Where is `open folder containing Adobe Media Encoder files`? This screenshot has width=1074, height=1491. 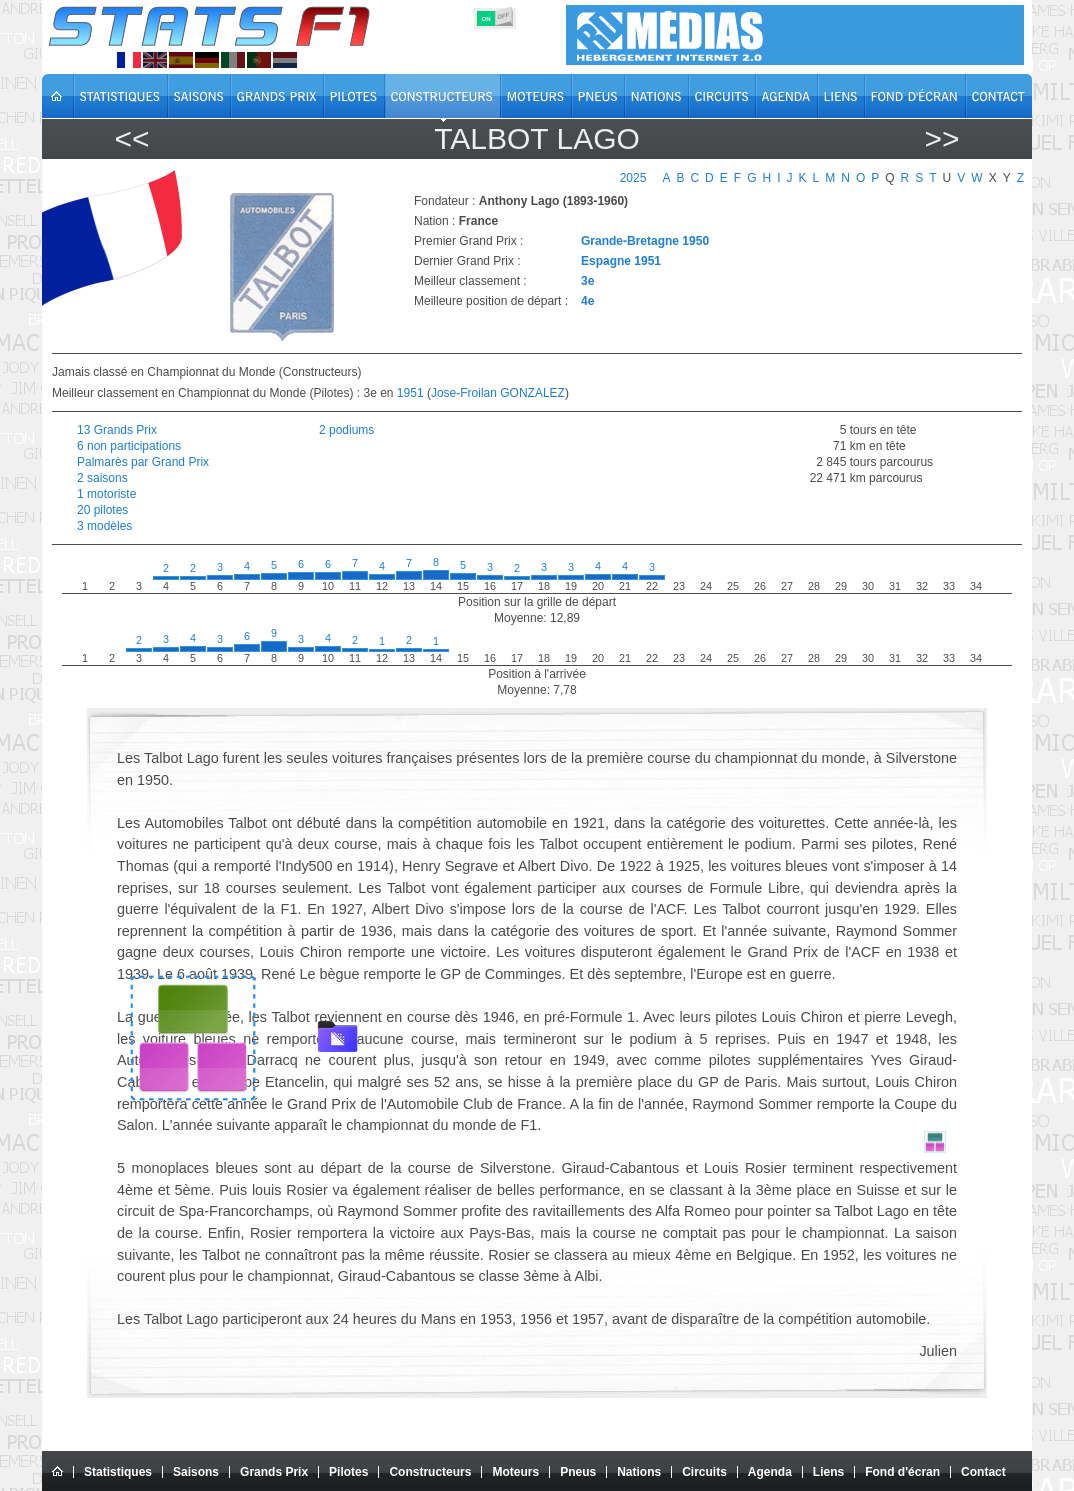 open folder containing Adobe Media Encoder files is located at coordinates (337, 1037).